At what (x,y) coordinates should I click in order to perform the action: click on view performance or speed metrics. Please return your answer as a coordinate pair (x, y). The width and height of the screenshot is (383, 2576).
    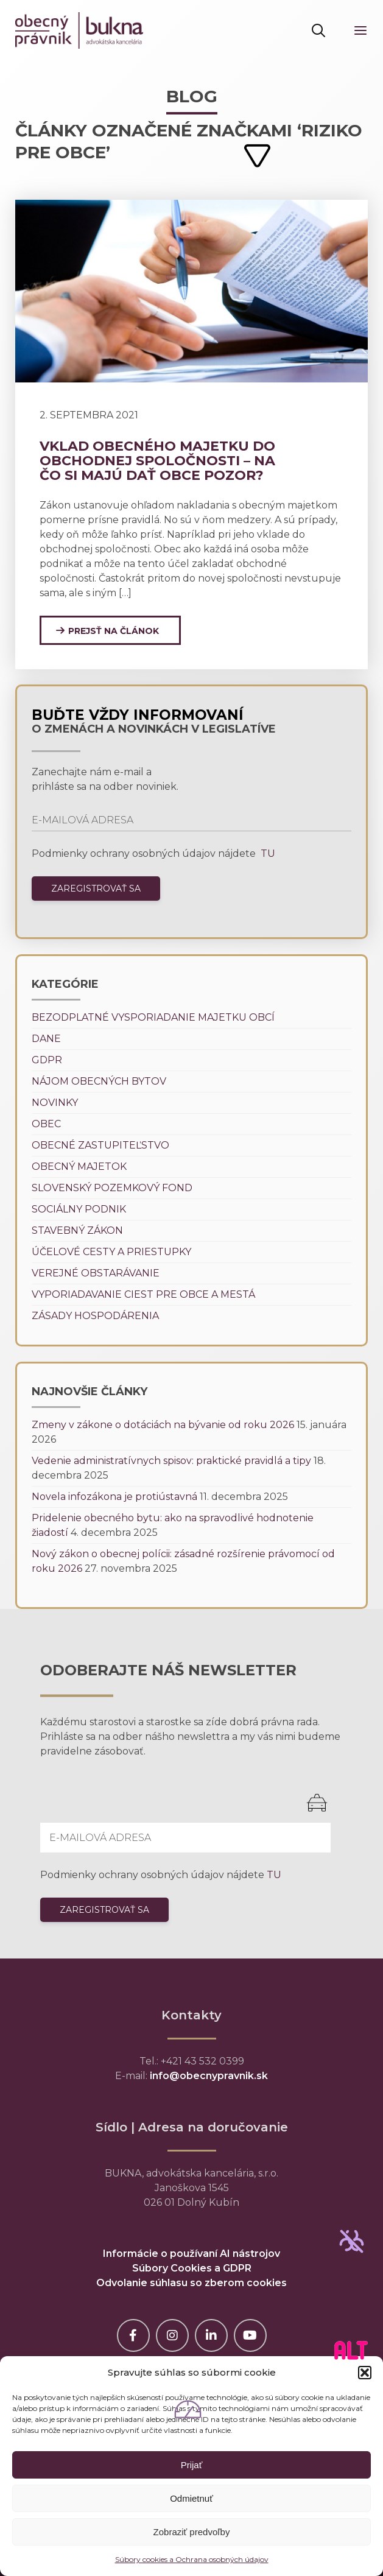
    Looking at the image, I should click on (188, 2410).